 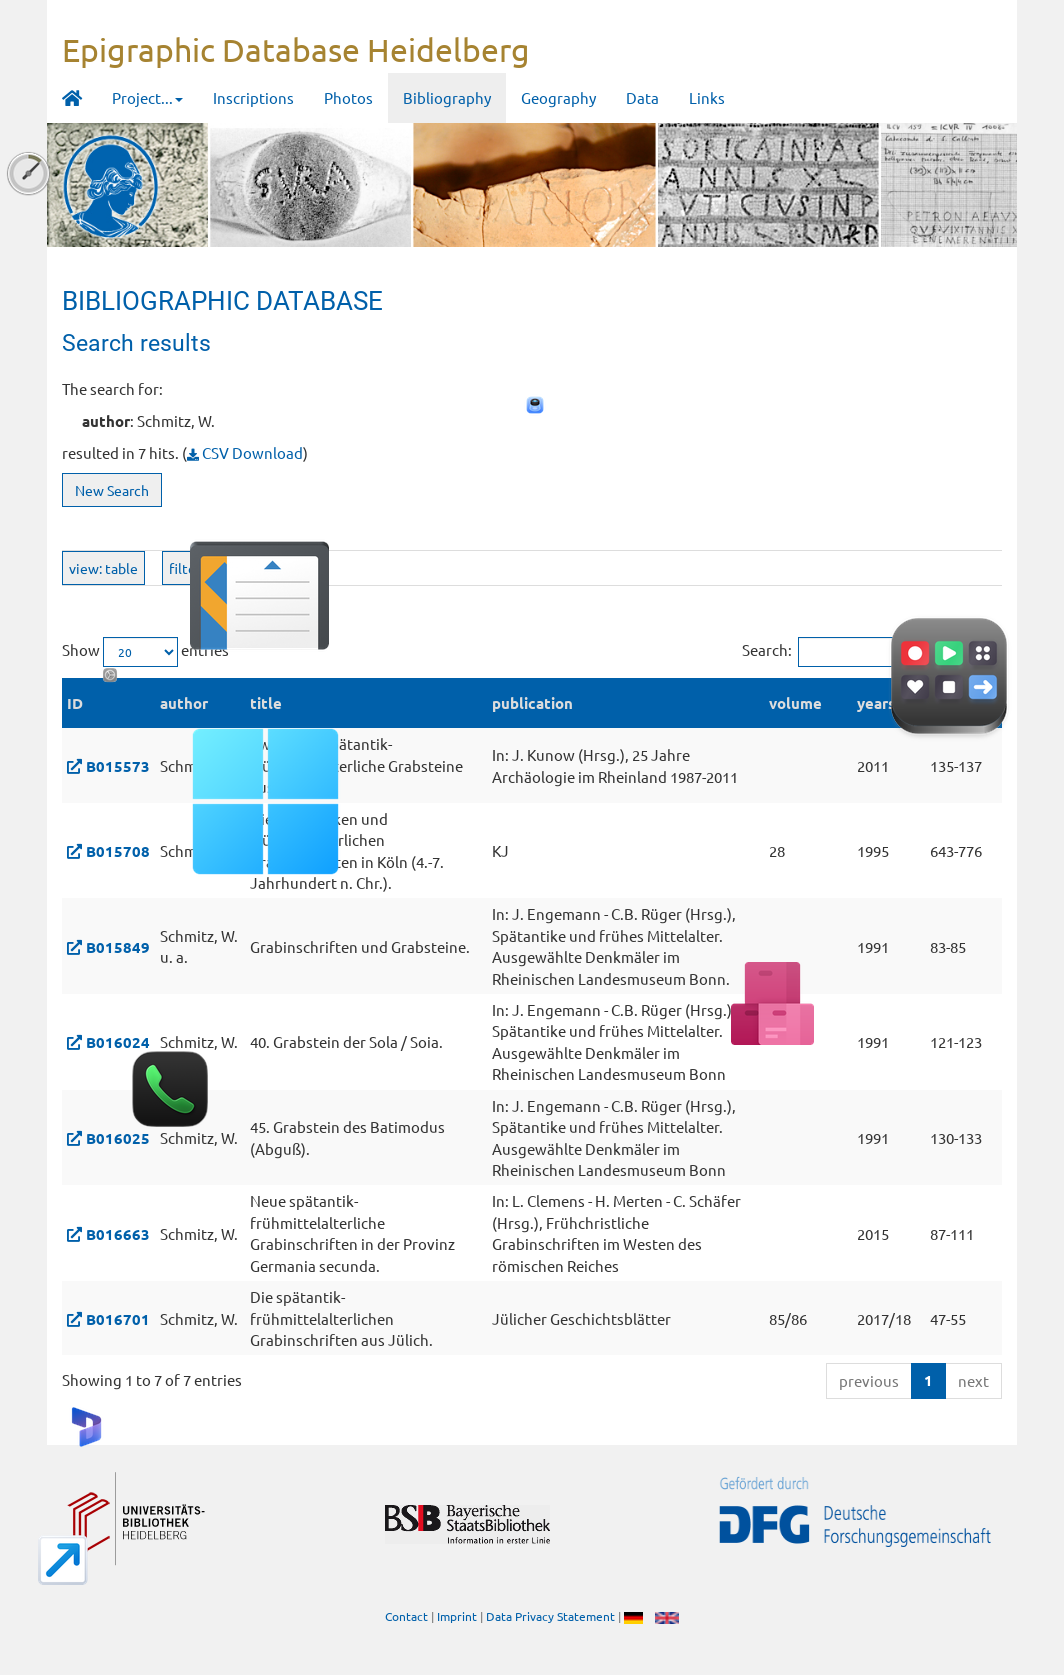 What do you see at coordinates (28, 173) in the screenshot?
I see `open sysprof system profiler application` at bounding box center [28, 173].